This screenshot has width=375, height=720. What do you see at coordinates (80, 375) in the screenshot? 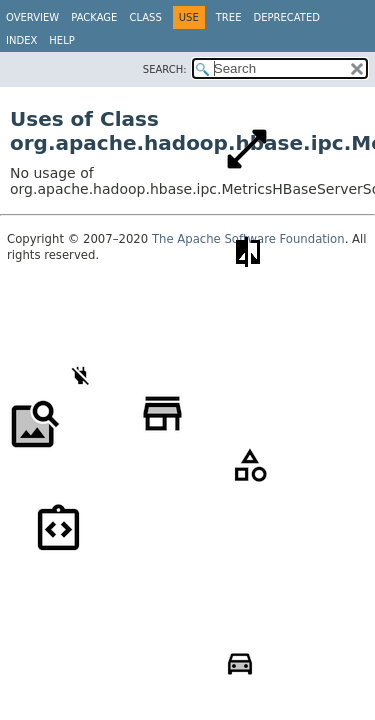
I see `power or electrical connection is disabled` at bounding box center [80, 375].